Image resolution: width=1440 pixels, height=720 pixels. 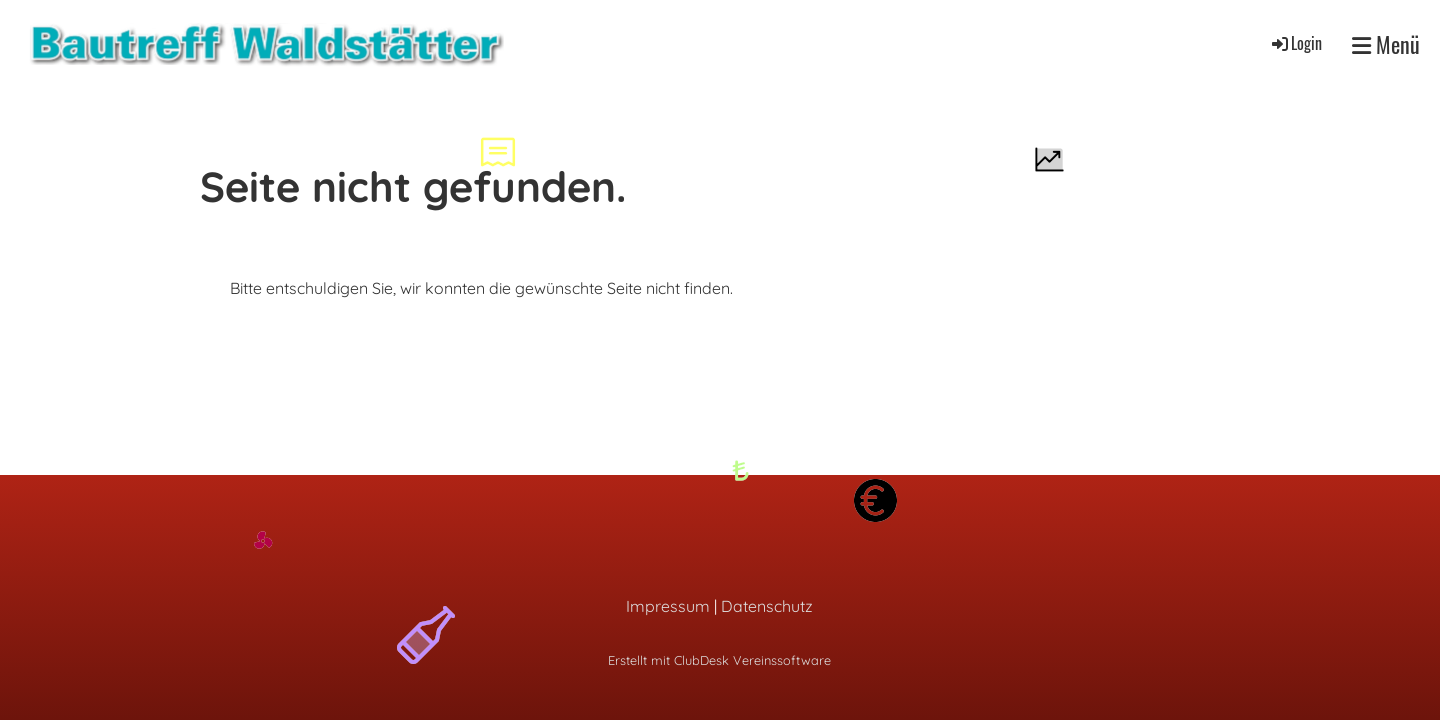 What do you see at coordinates (498, 152) in the screenshot?
I see `view purchase receipt or transaction history` at bounding box center [498, 152].